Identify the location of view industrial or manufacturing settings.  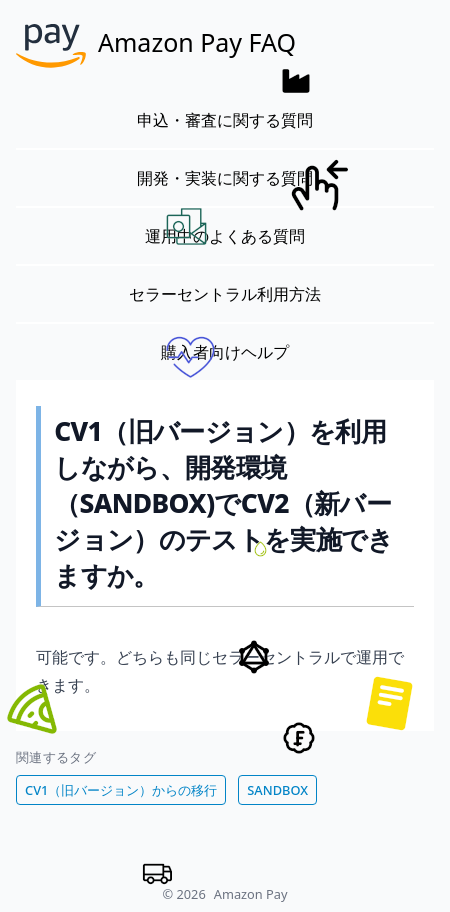
(296, 81).